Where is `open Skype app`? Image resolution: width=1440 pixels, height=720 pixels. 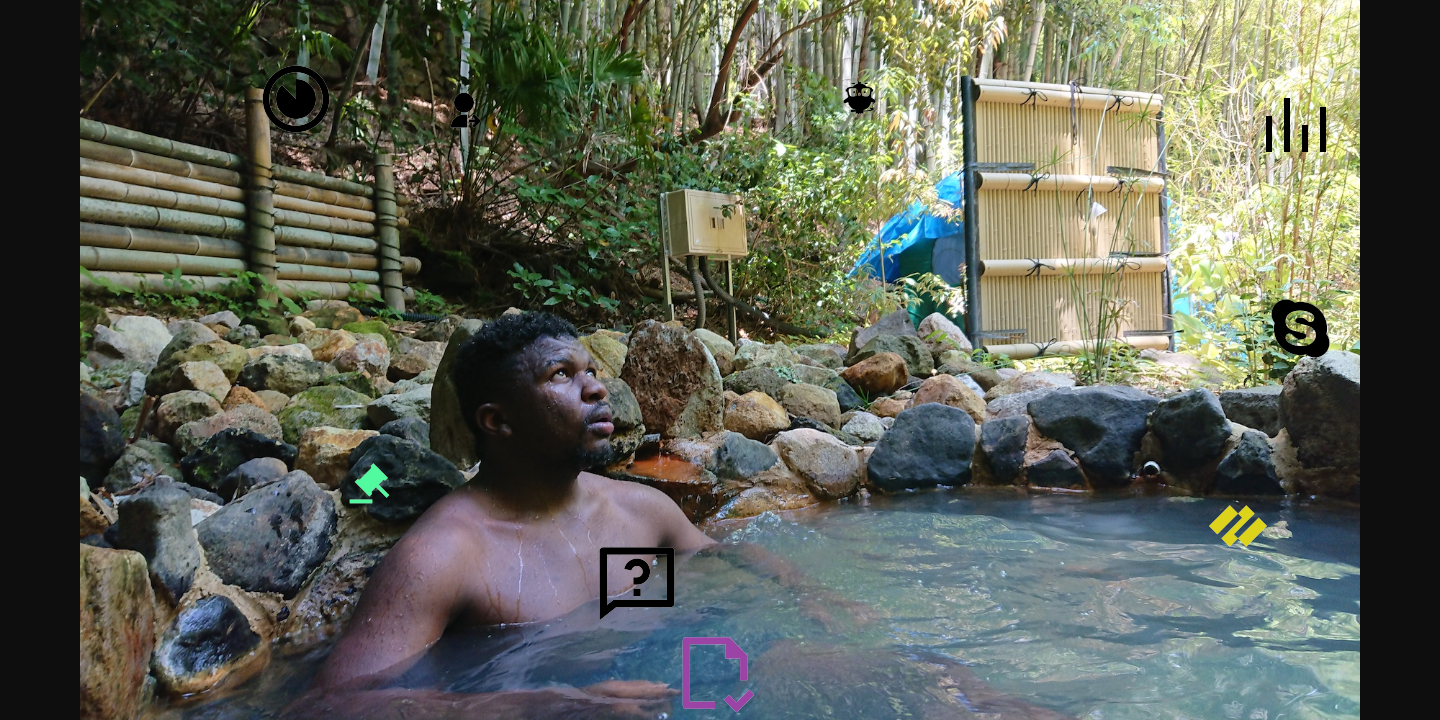
open Skype app is located at coordinates (1300, 328).